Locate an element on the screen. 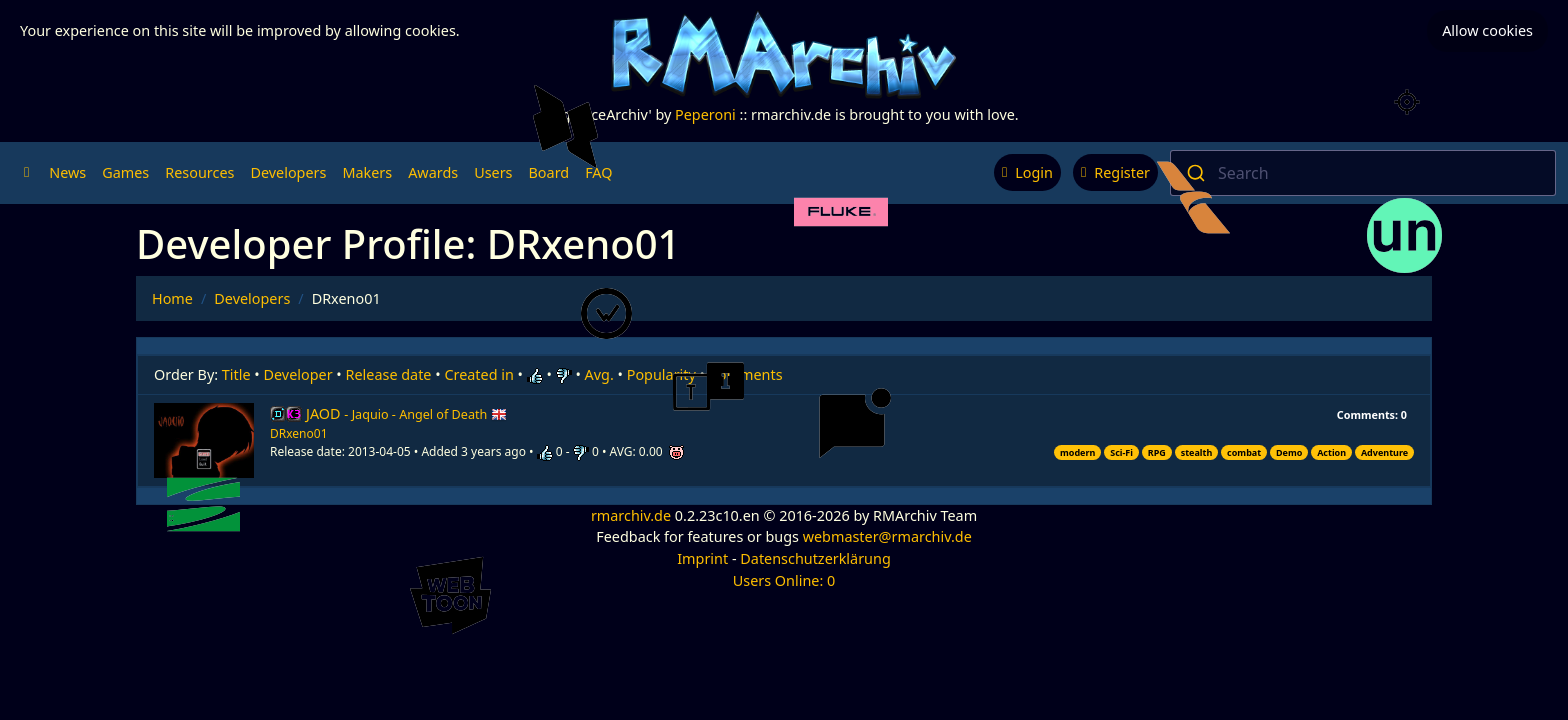 The image size is (1568, 720). indicates unread messages in chat is located at coordinates (852, 424).